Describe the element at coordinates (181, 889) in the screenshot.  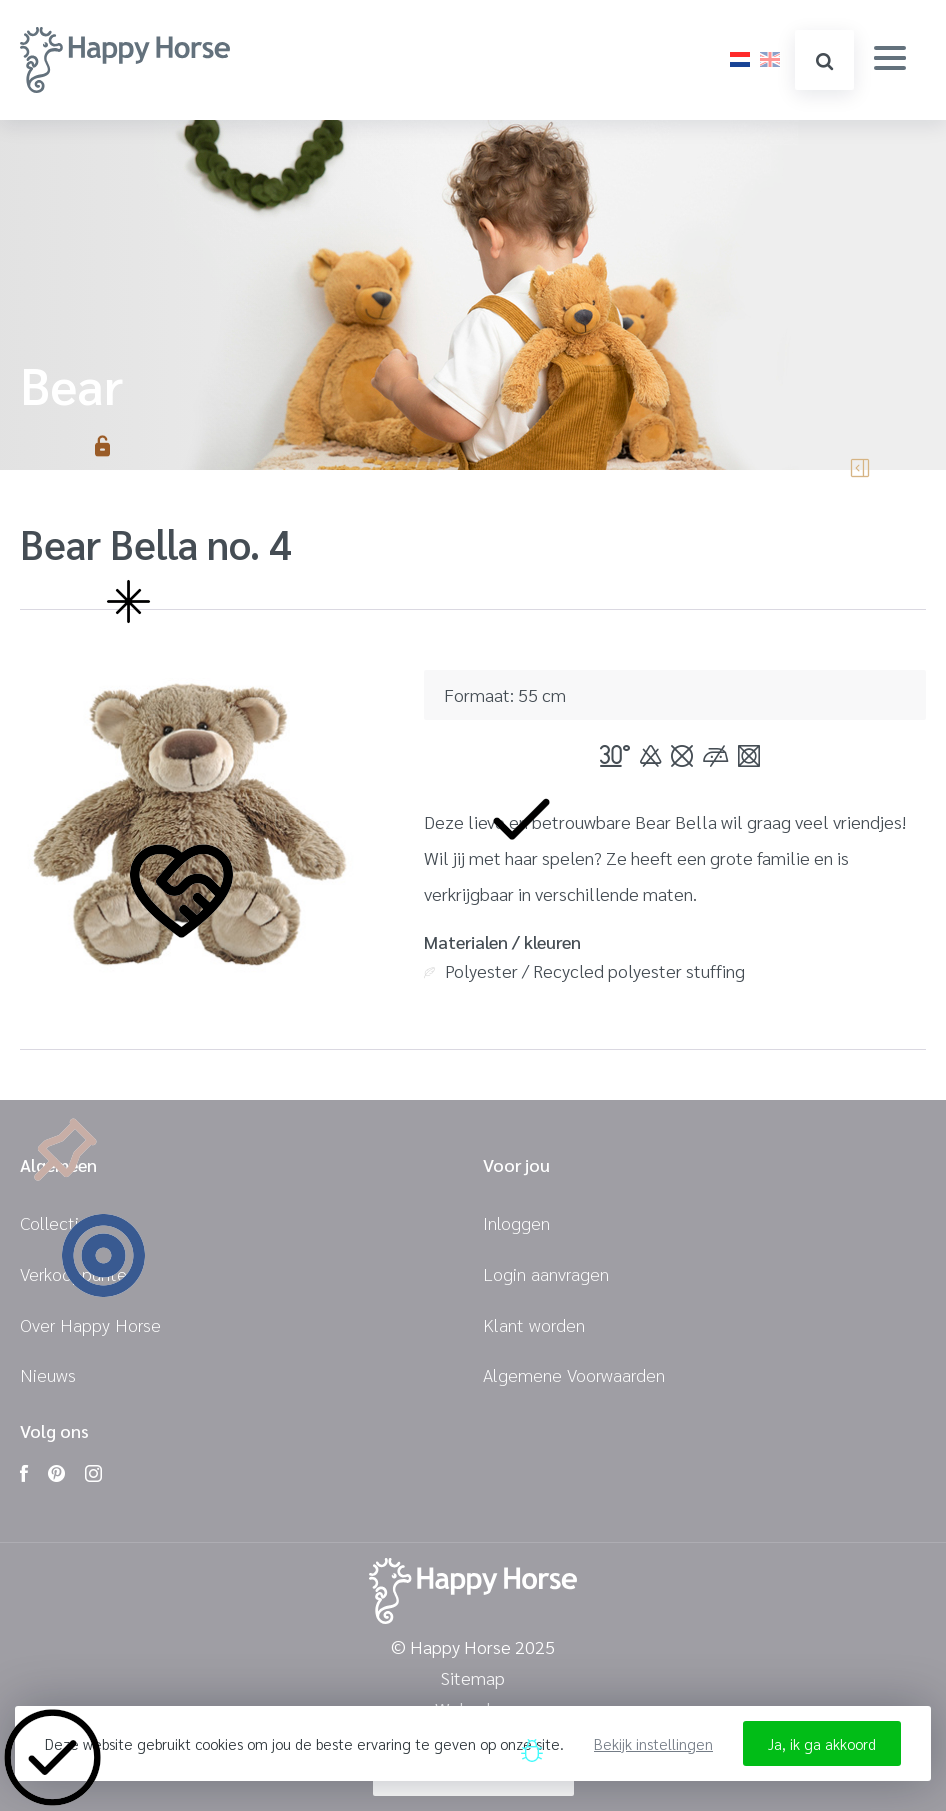
I see `view community code of conduct` at that location.